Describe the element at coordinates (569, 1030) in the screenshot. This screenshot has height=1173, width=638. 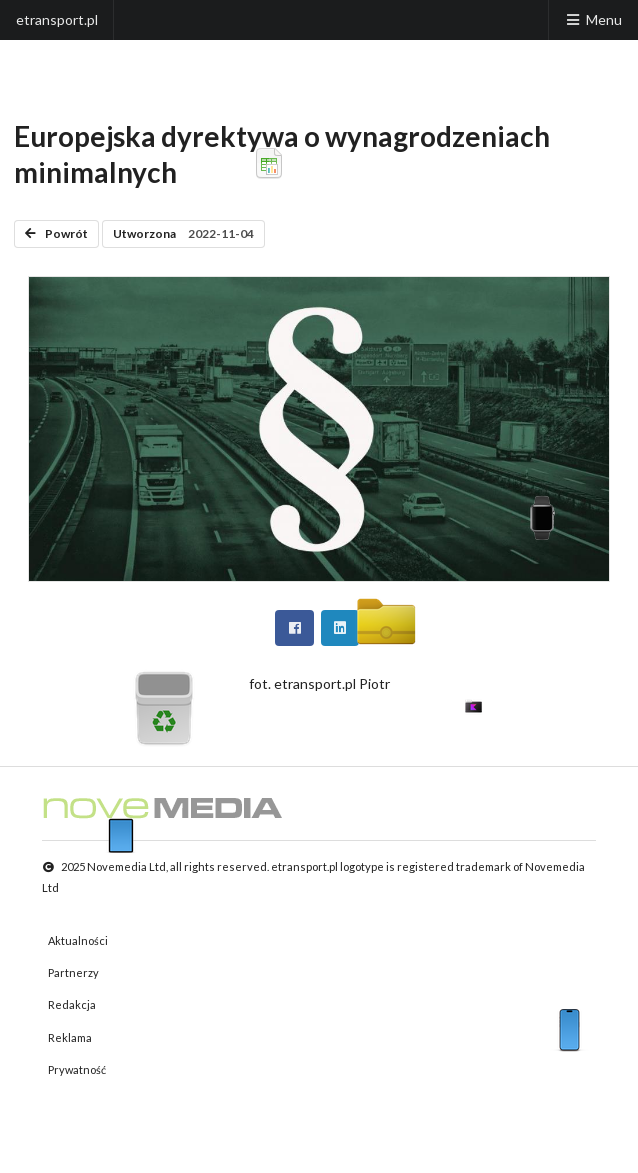
I see `iPhone 14 Pro device icon` at that location.